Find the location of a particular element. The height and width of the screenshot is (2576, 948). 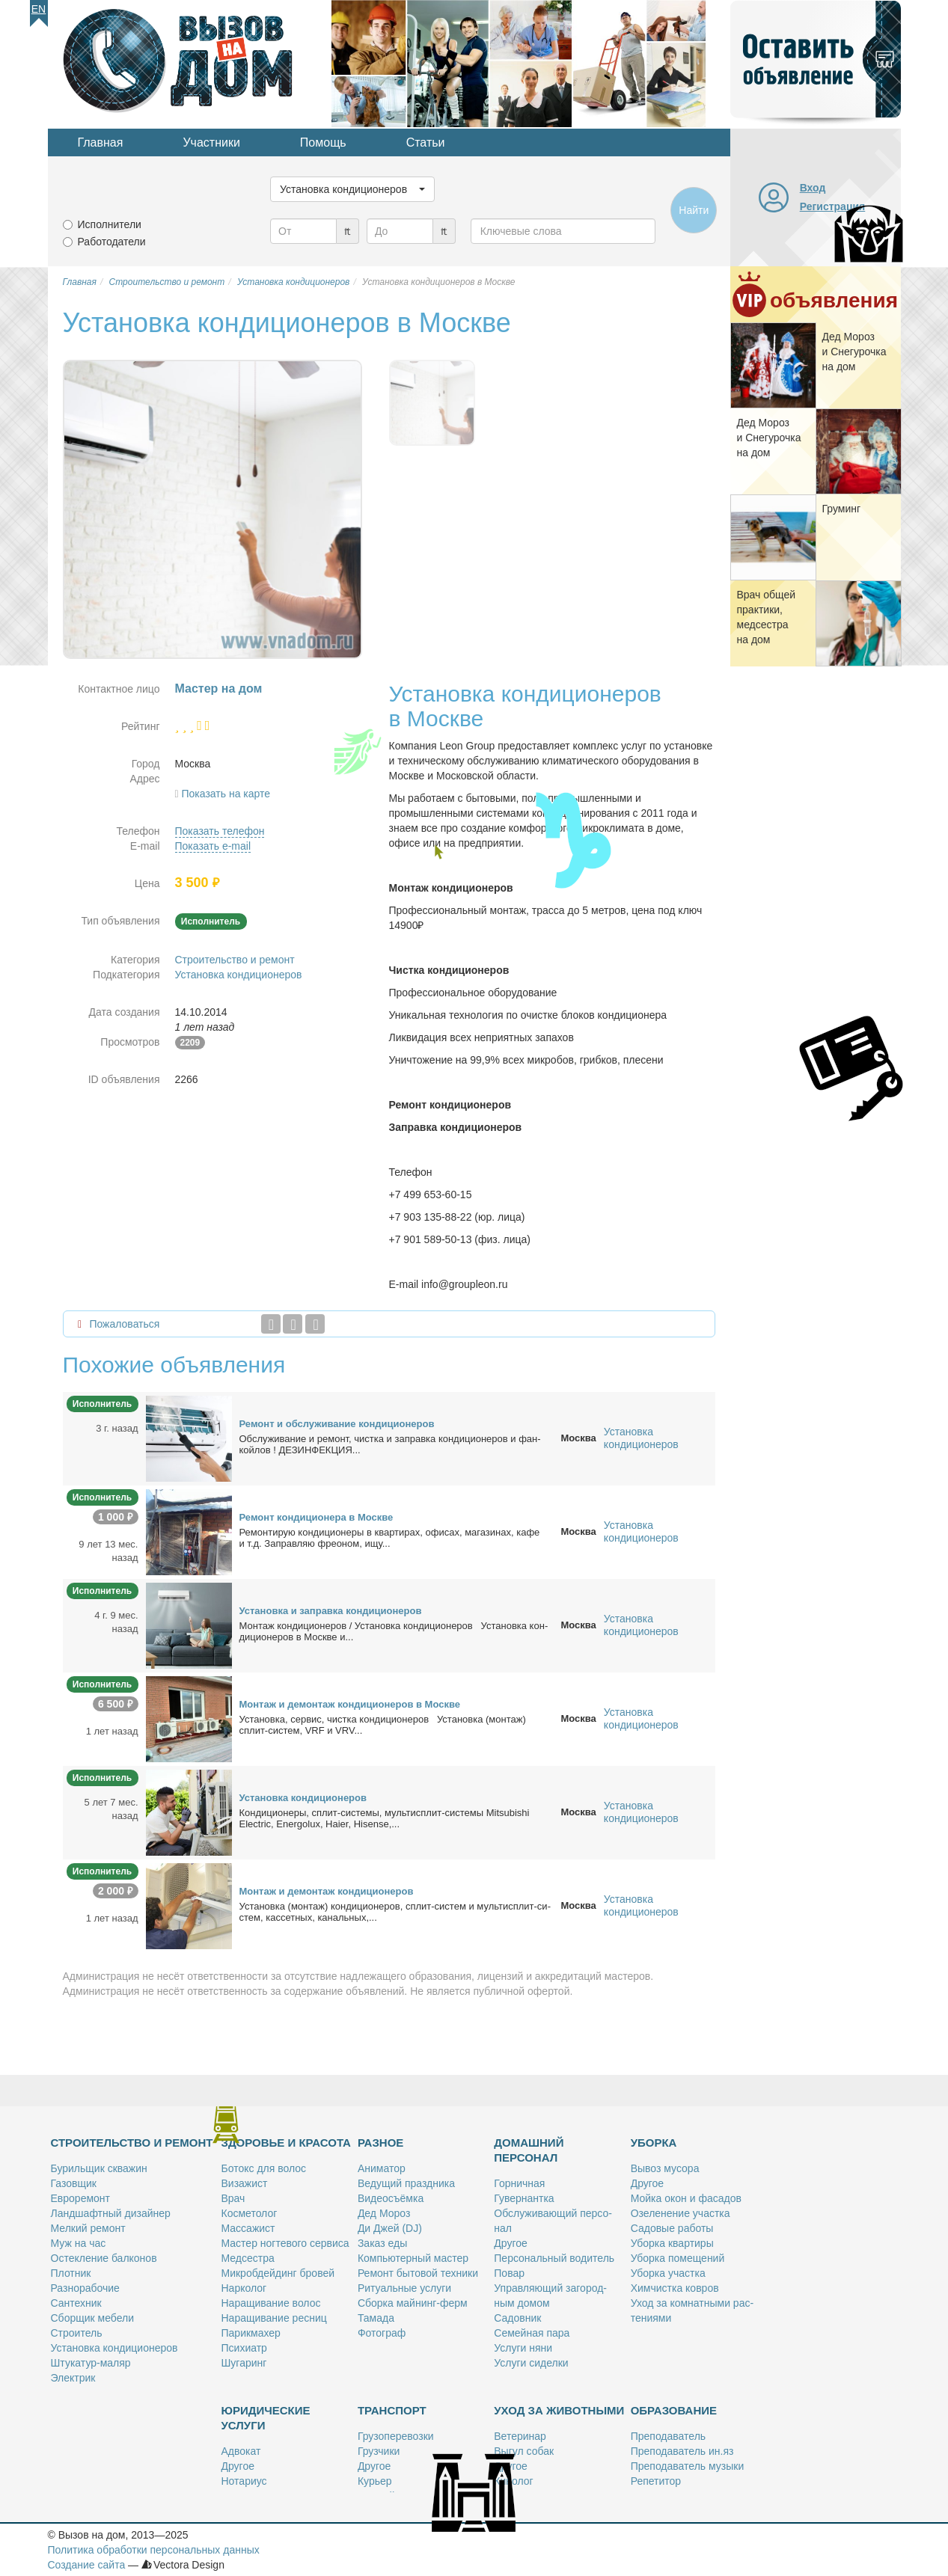

represents a leader or prominent figure in a game is located at coordinates (358, 751).